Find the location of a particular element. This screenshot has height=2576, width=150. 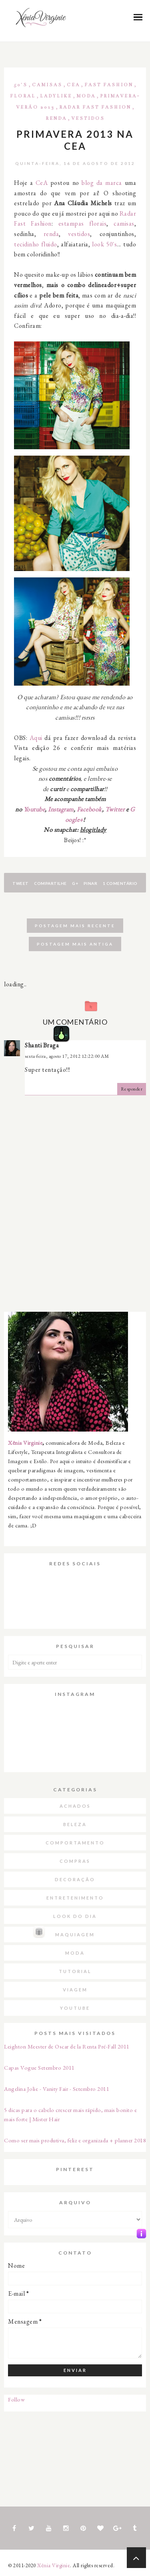

open krusader file manager with root privileges is located at coordinates (91, 1006).